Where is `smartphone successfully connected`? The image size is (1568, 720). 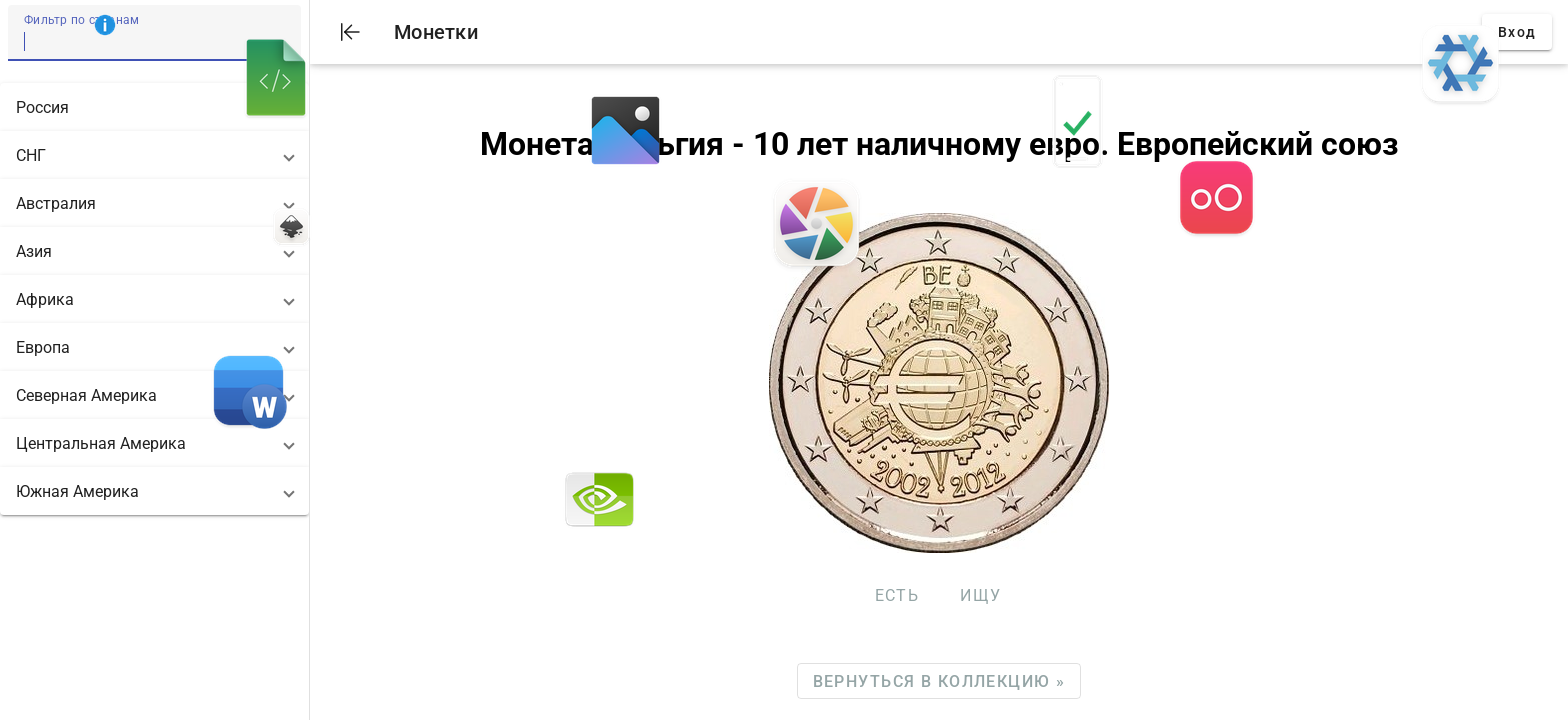 smartphone successfully connected is located at coordinates (1077, 121).